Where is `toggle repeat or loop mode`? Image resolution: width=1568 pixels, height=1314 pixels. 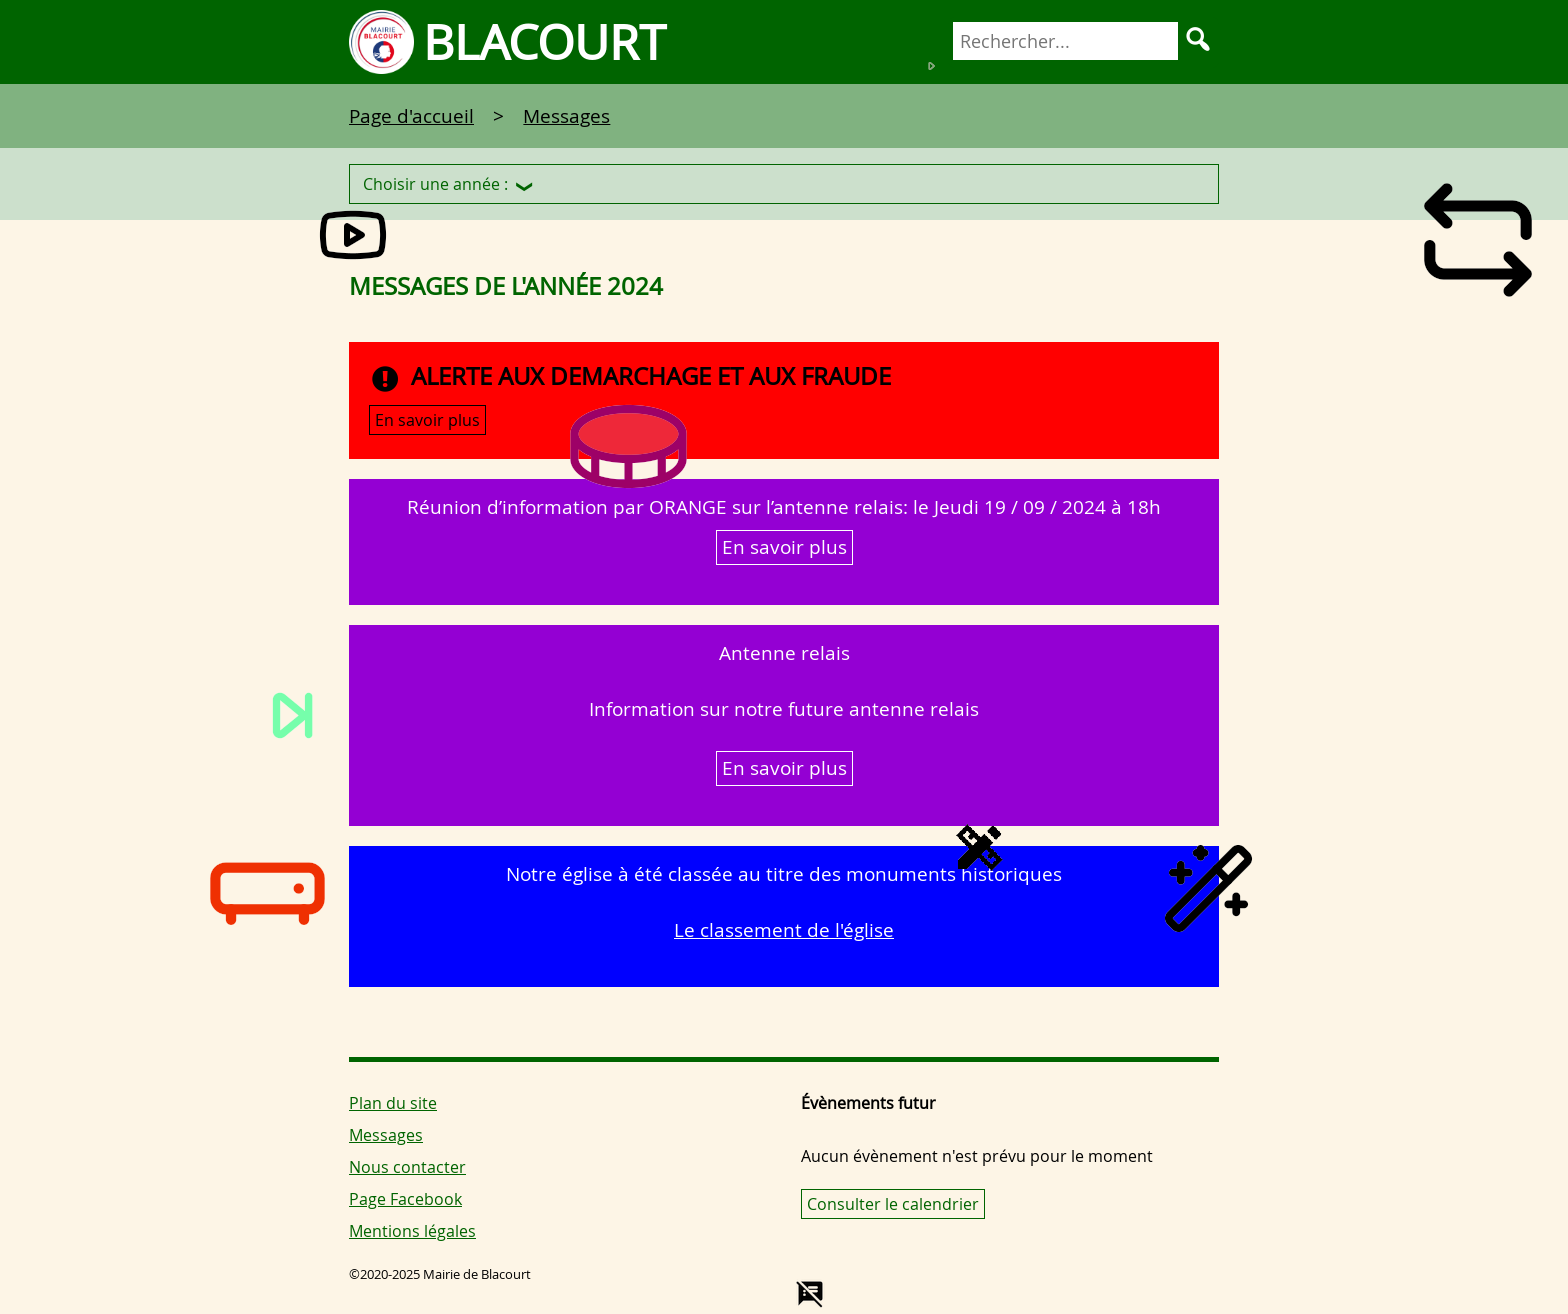 toggle repeat or loop mode is located at coordinates (1478, 240).